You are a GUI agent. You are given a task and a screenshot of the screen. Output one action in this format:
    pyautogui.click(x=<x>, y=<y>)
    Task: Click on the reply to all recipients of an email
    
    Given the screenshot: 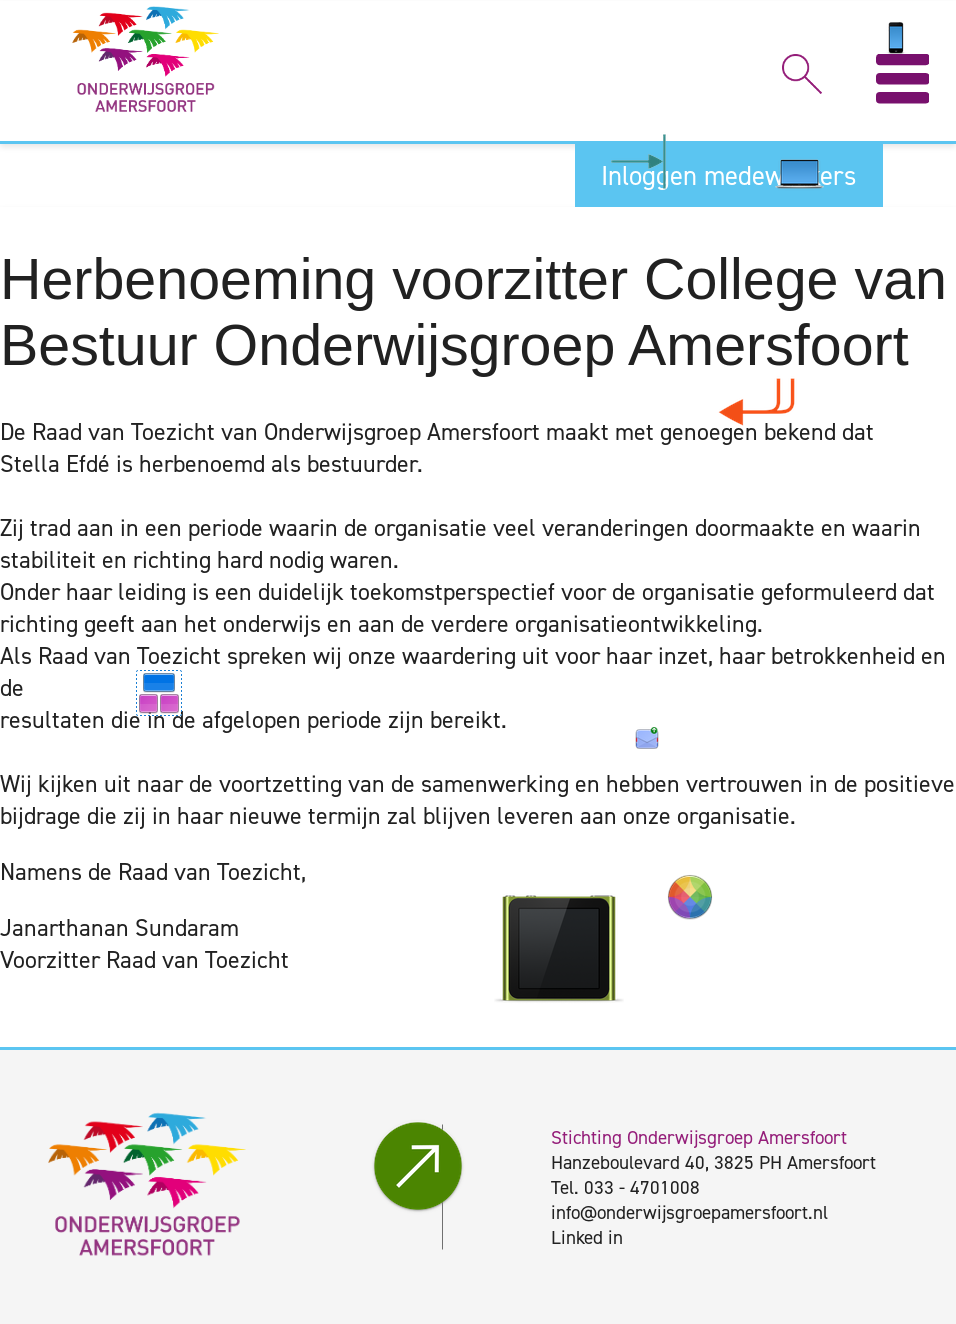 What is the action you would take?
    pyautogui.click(x=755, y=401)
    